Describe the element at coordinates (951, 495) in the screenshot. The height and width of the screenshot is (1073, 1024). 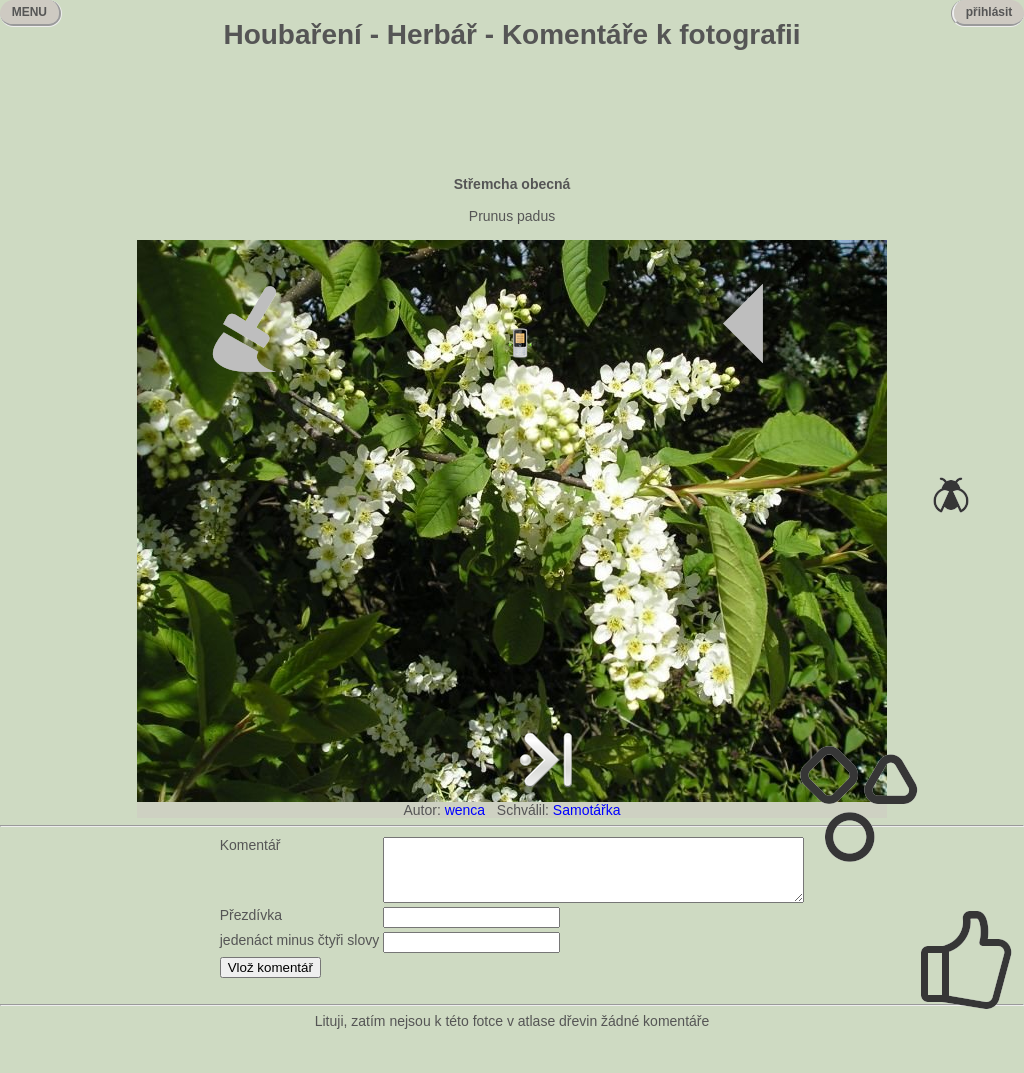
I see `report a bug or issue` at that location.